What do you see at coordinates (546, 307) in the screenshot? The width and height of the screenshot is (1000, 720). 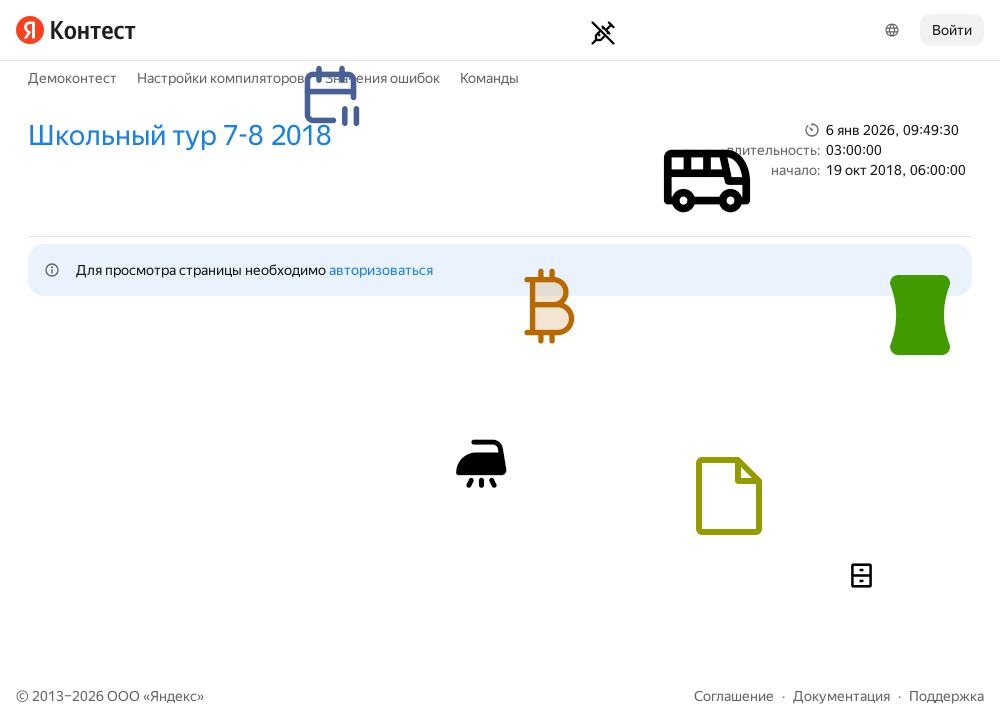 I see `view bitcoin balance or wallet` at bounding box center [546, 307].